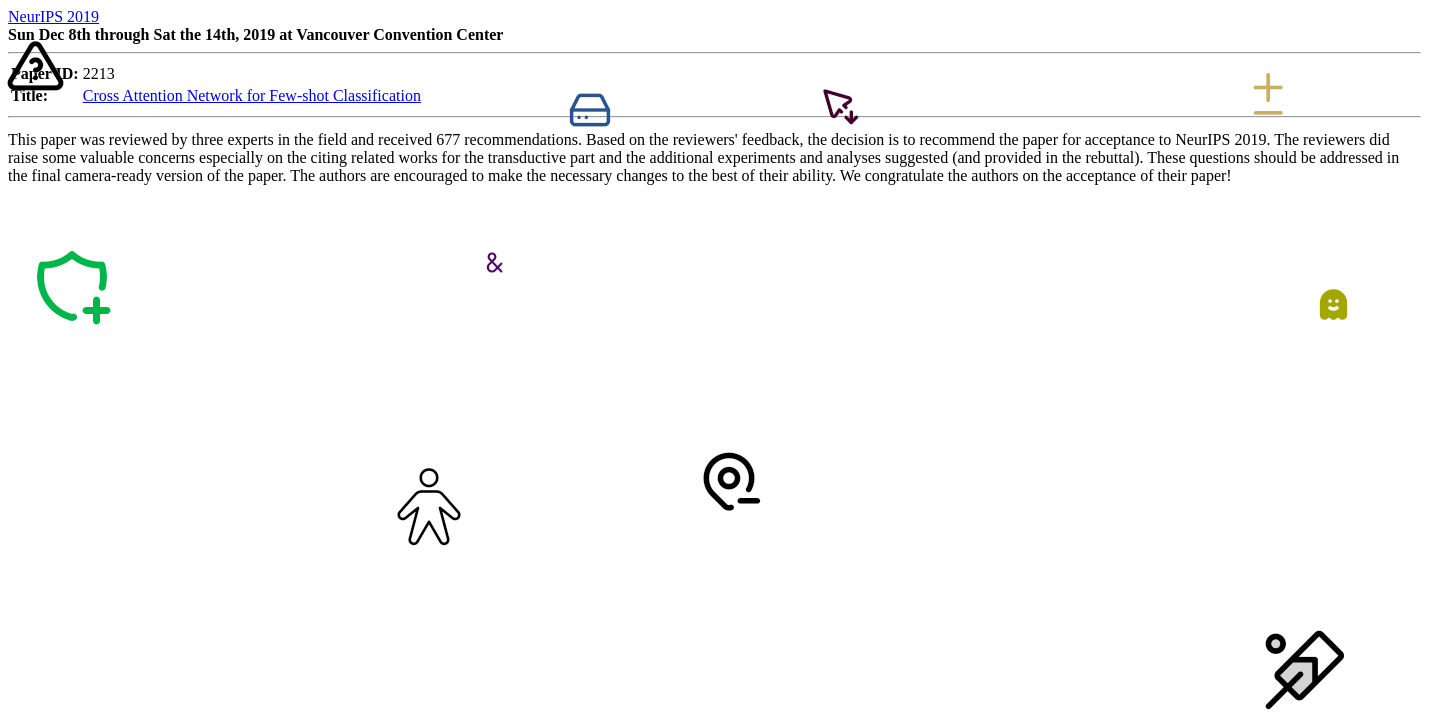 The image size is (1429, 720). I want to click on access local storage or drive, so click(590, 110).